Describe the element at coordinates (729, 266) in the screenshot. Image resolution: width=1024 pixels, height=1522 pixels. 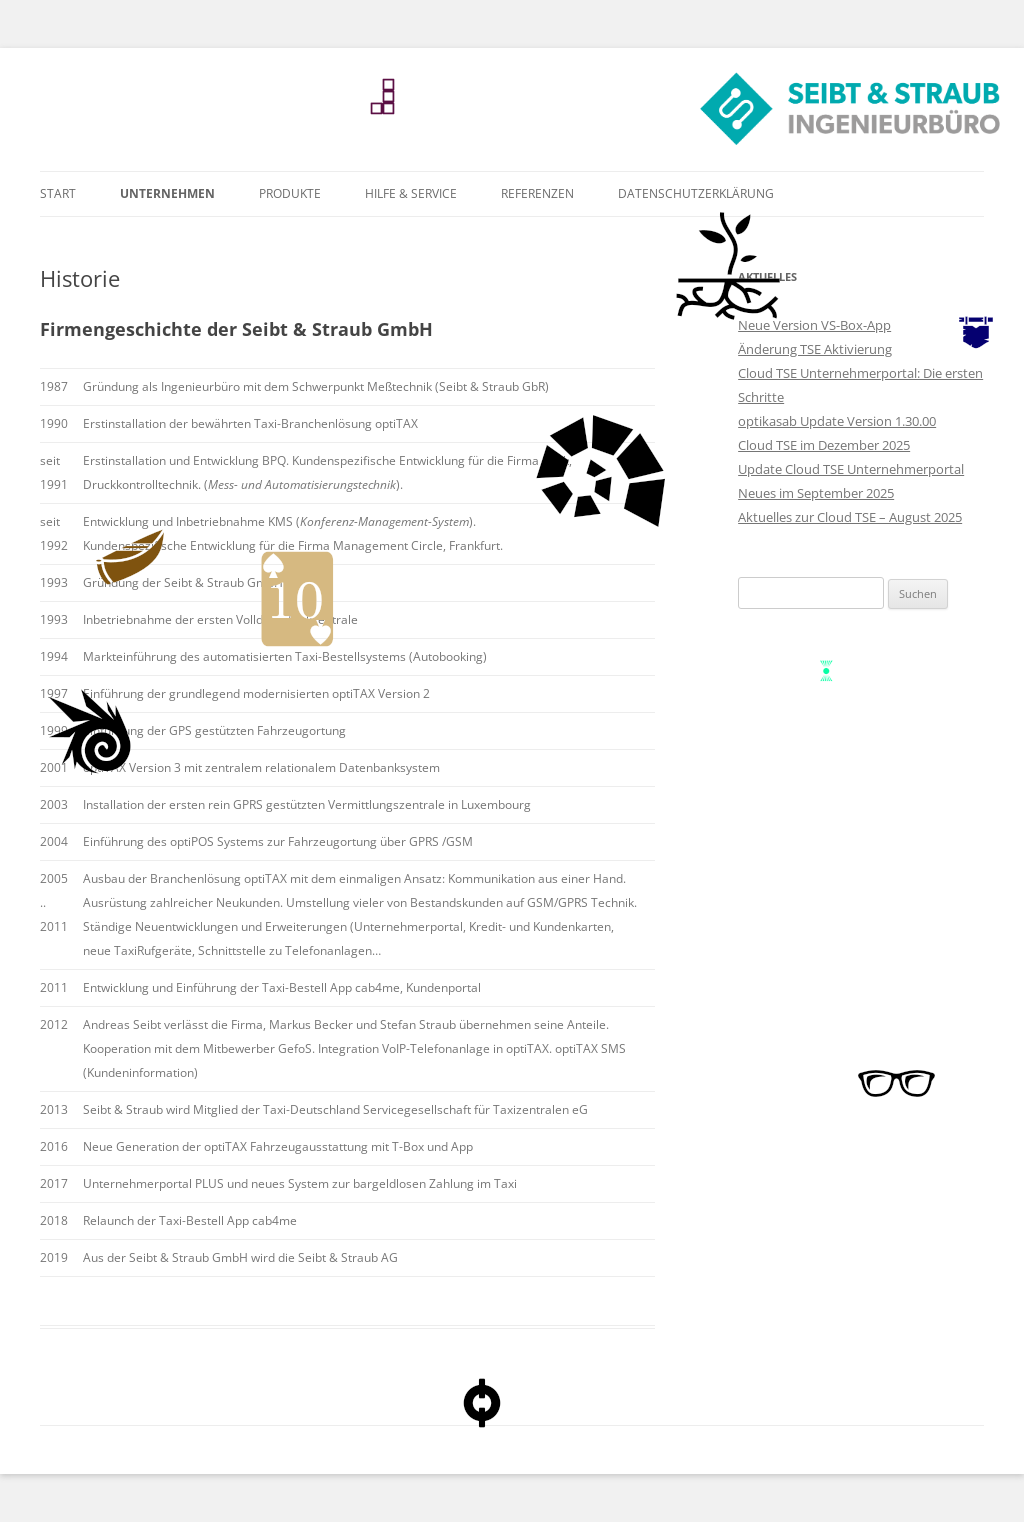
I see `view plant root system details` at that location.